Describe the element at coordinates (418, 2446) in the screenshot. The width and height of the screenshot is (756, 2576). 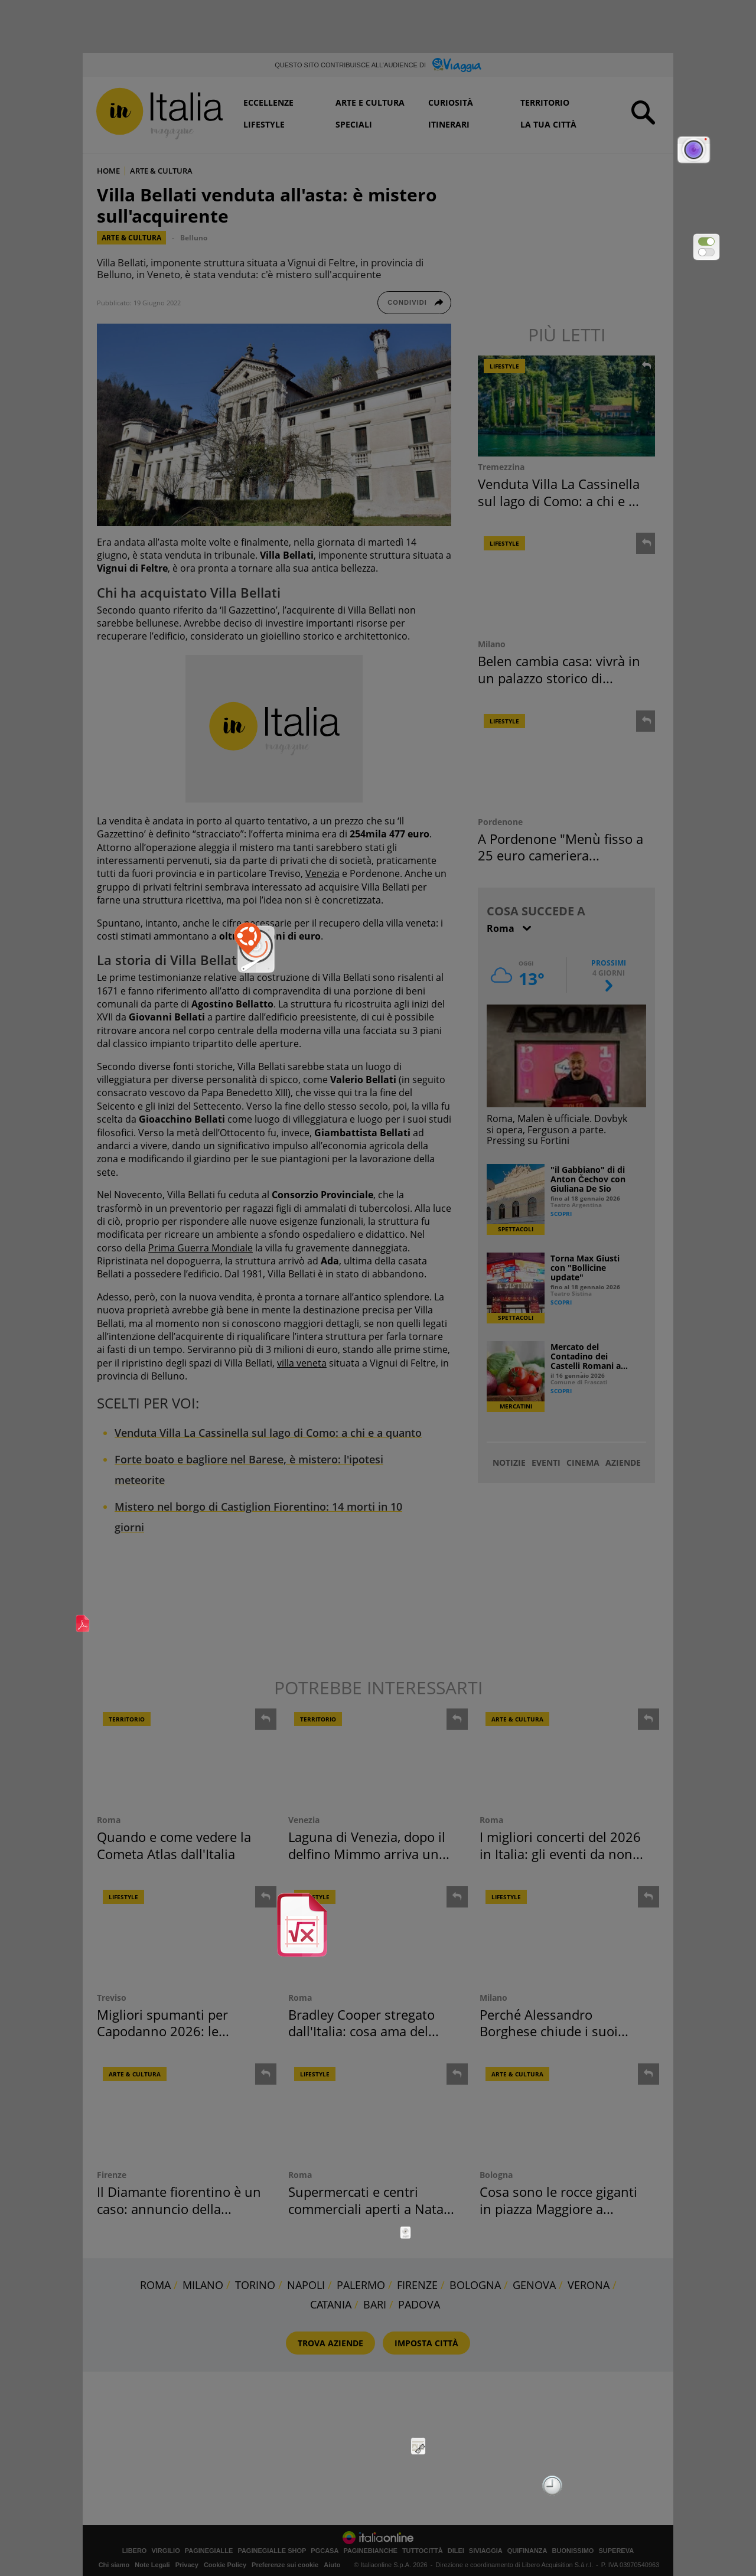
I see `open the documents app` at that location.